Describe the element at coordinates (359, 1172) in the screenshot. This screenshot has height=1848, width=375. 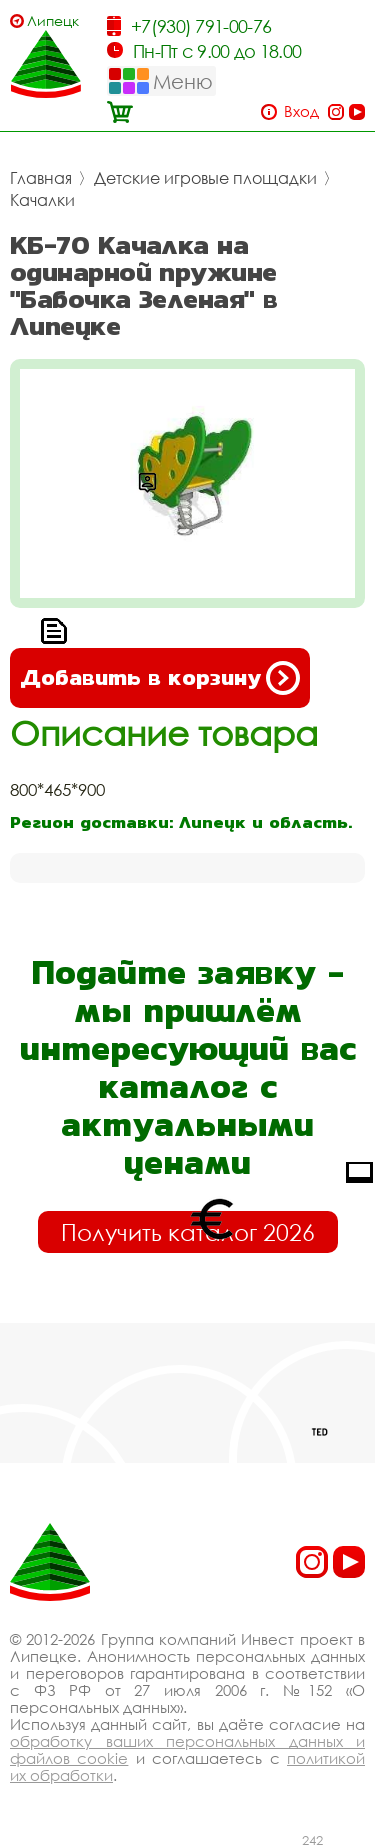
I see `video player with caption or subtitle bar` at that location.